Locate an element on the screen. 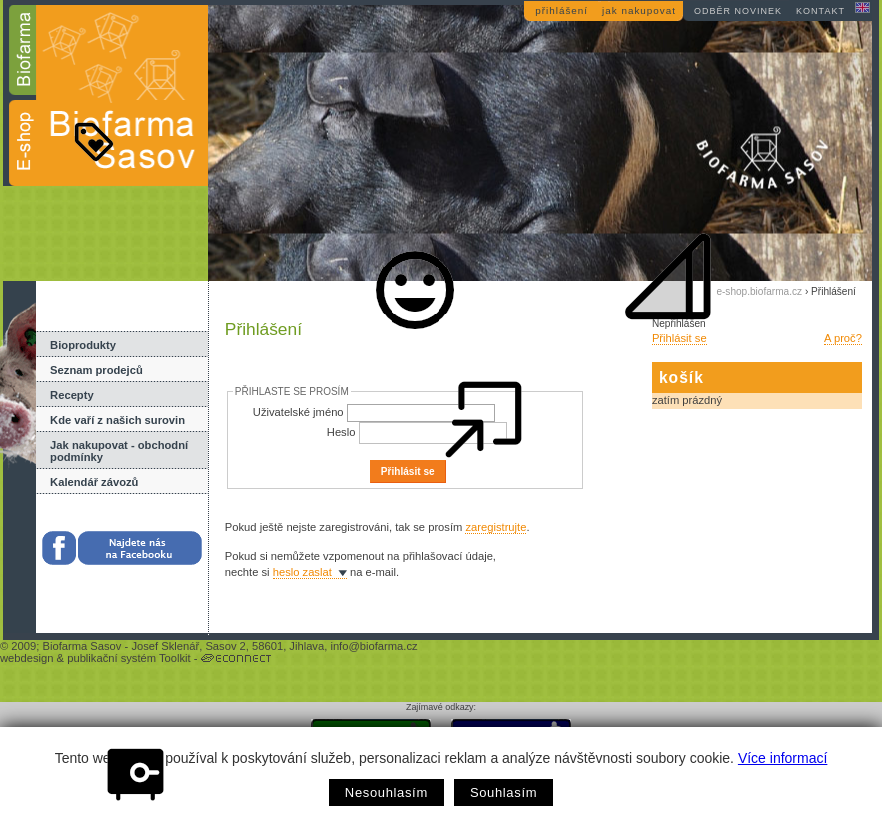 The image size is (882, 816). view loyalty rewards or points is located at coordinates (94, 142).